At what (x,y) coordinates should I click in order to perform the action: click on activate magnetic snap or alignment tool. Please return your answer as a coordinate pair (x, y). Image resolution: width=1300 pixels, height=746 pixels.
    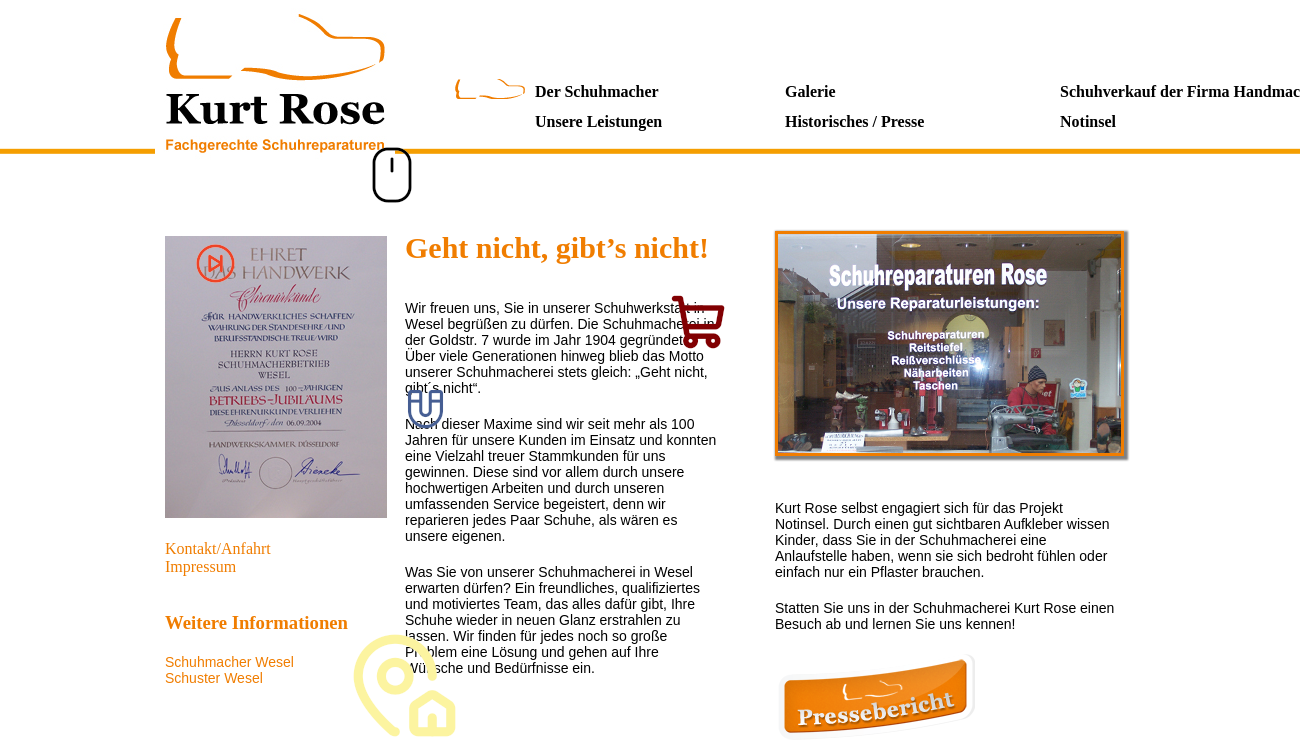
    Looking at the image, I should click on (425, 407).